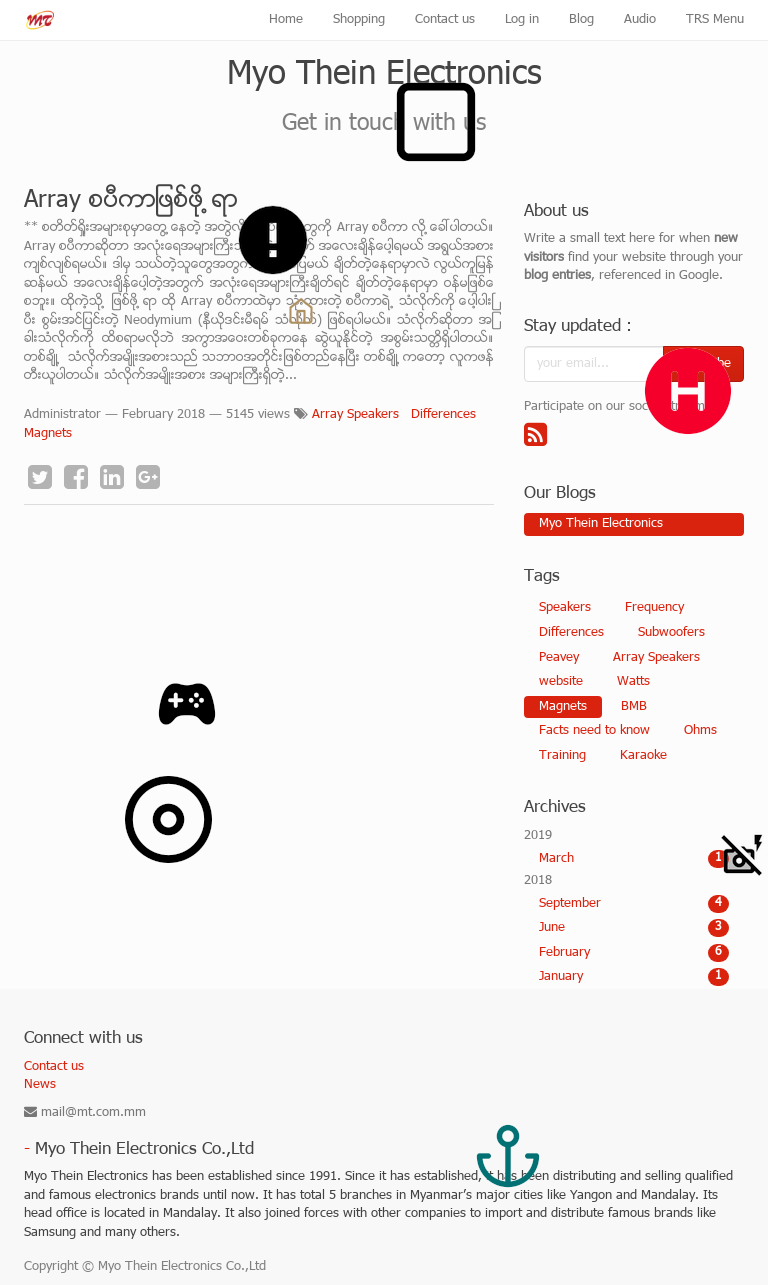  What do you see at coordinates (508, 1156) in the screenshot?
I see `anchor a component or element in place` at bounding box center [508, 1156].